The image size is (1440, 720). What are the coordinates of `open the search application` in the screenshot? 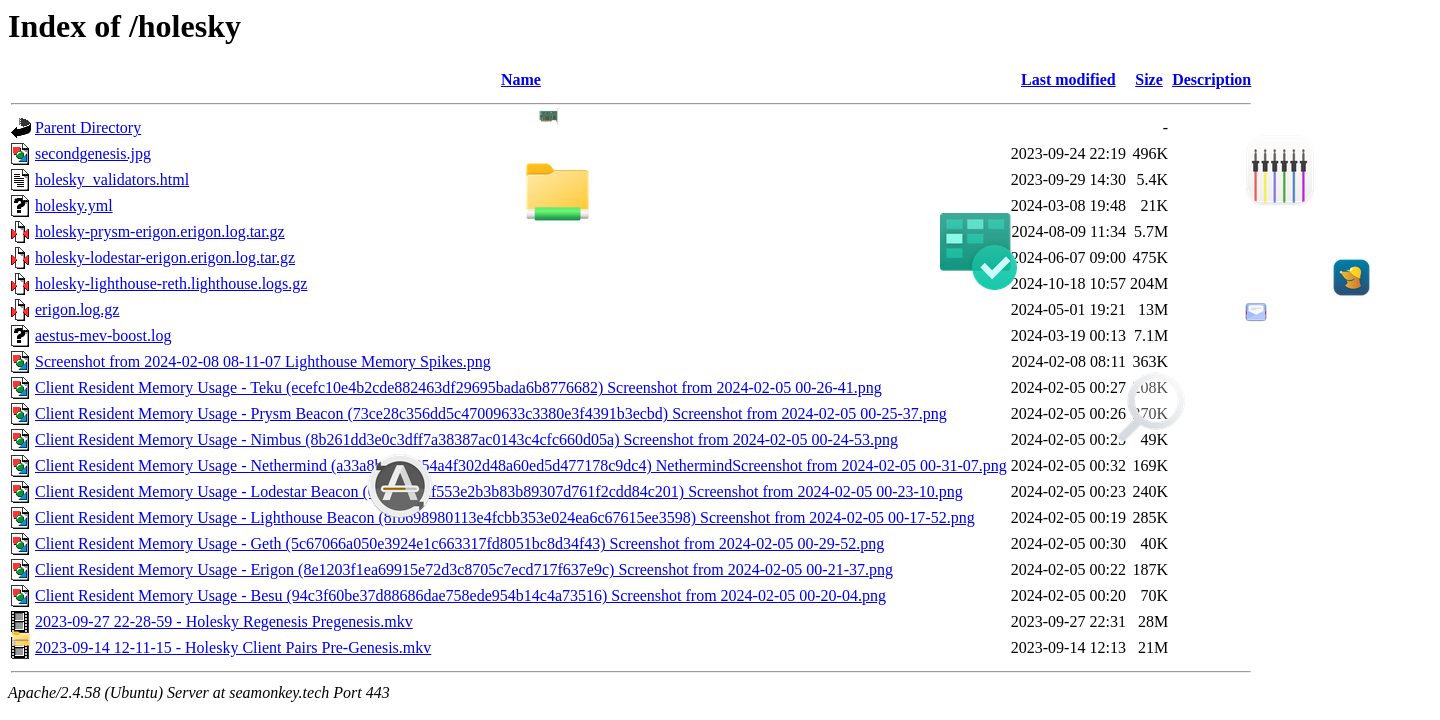 It's located at (1151, 405).